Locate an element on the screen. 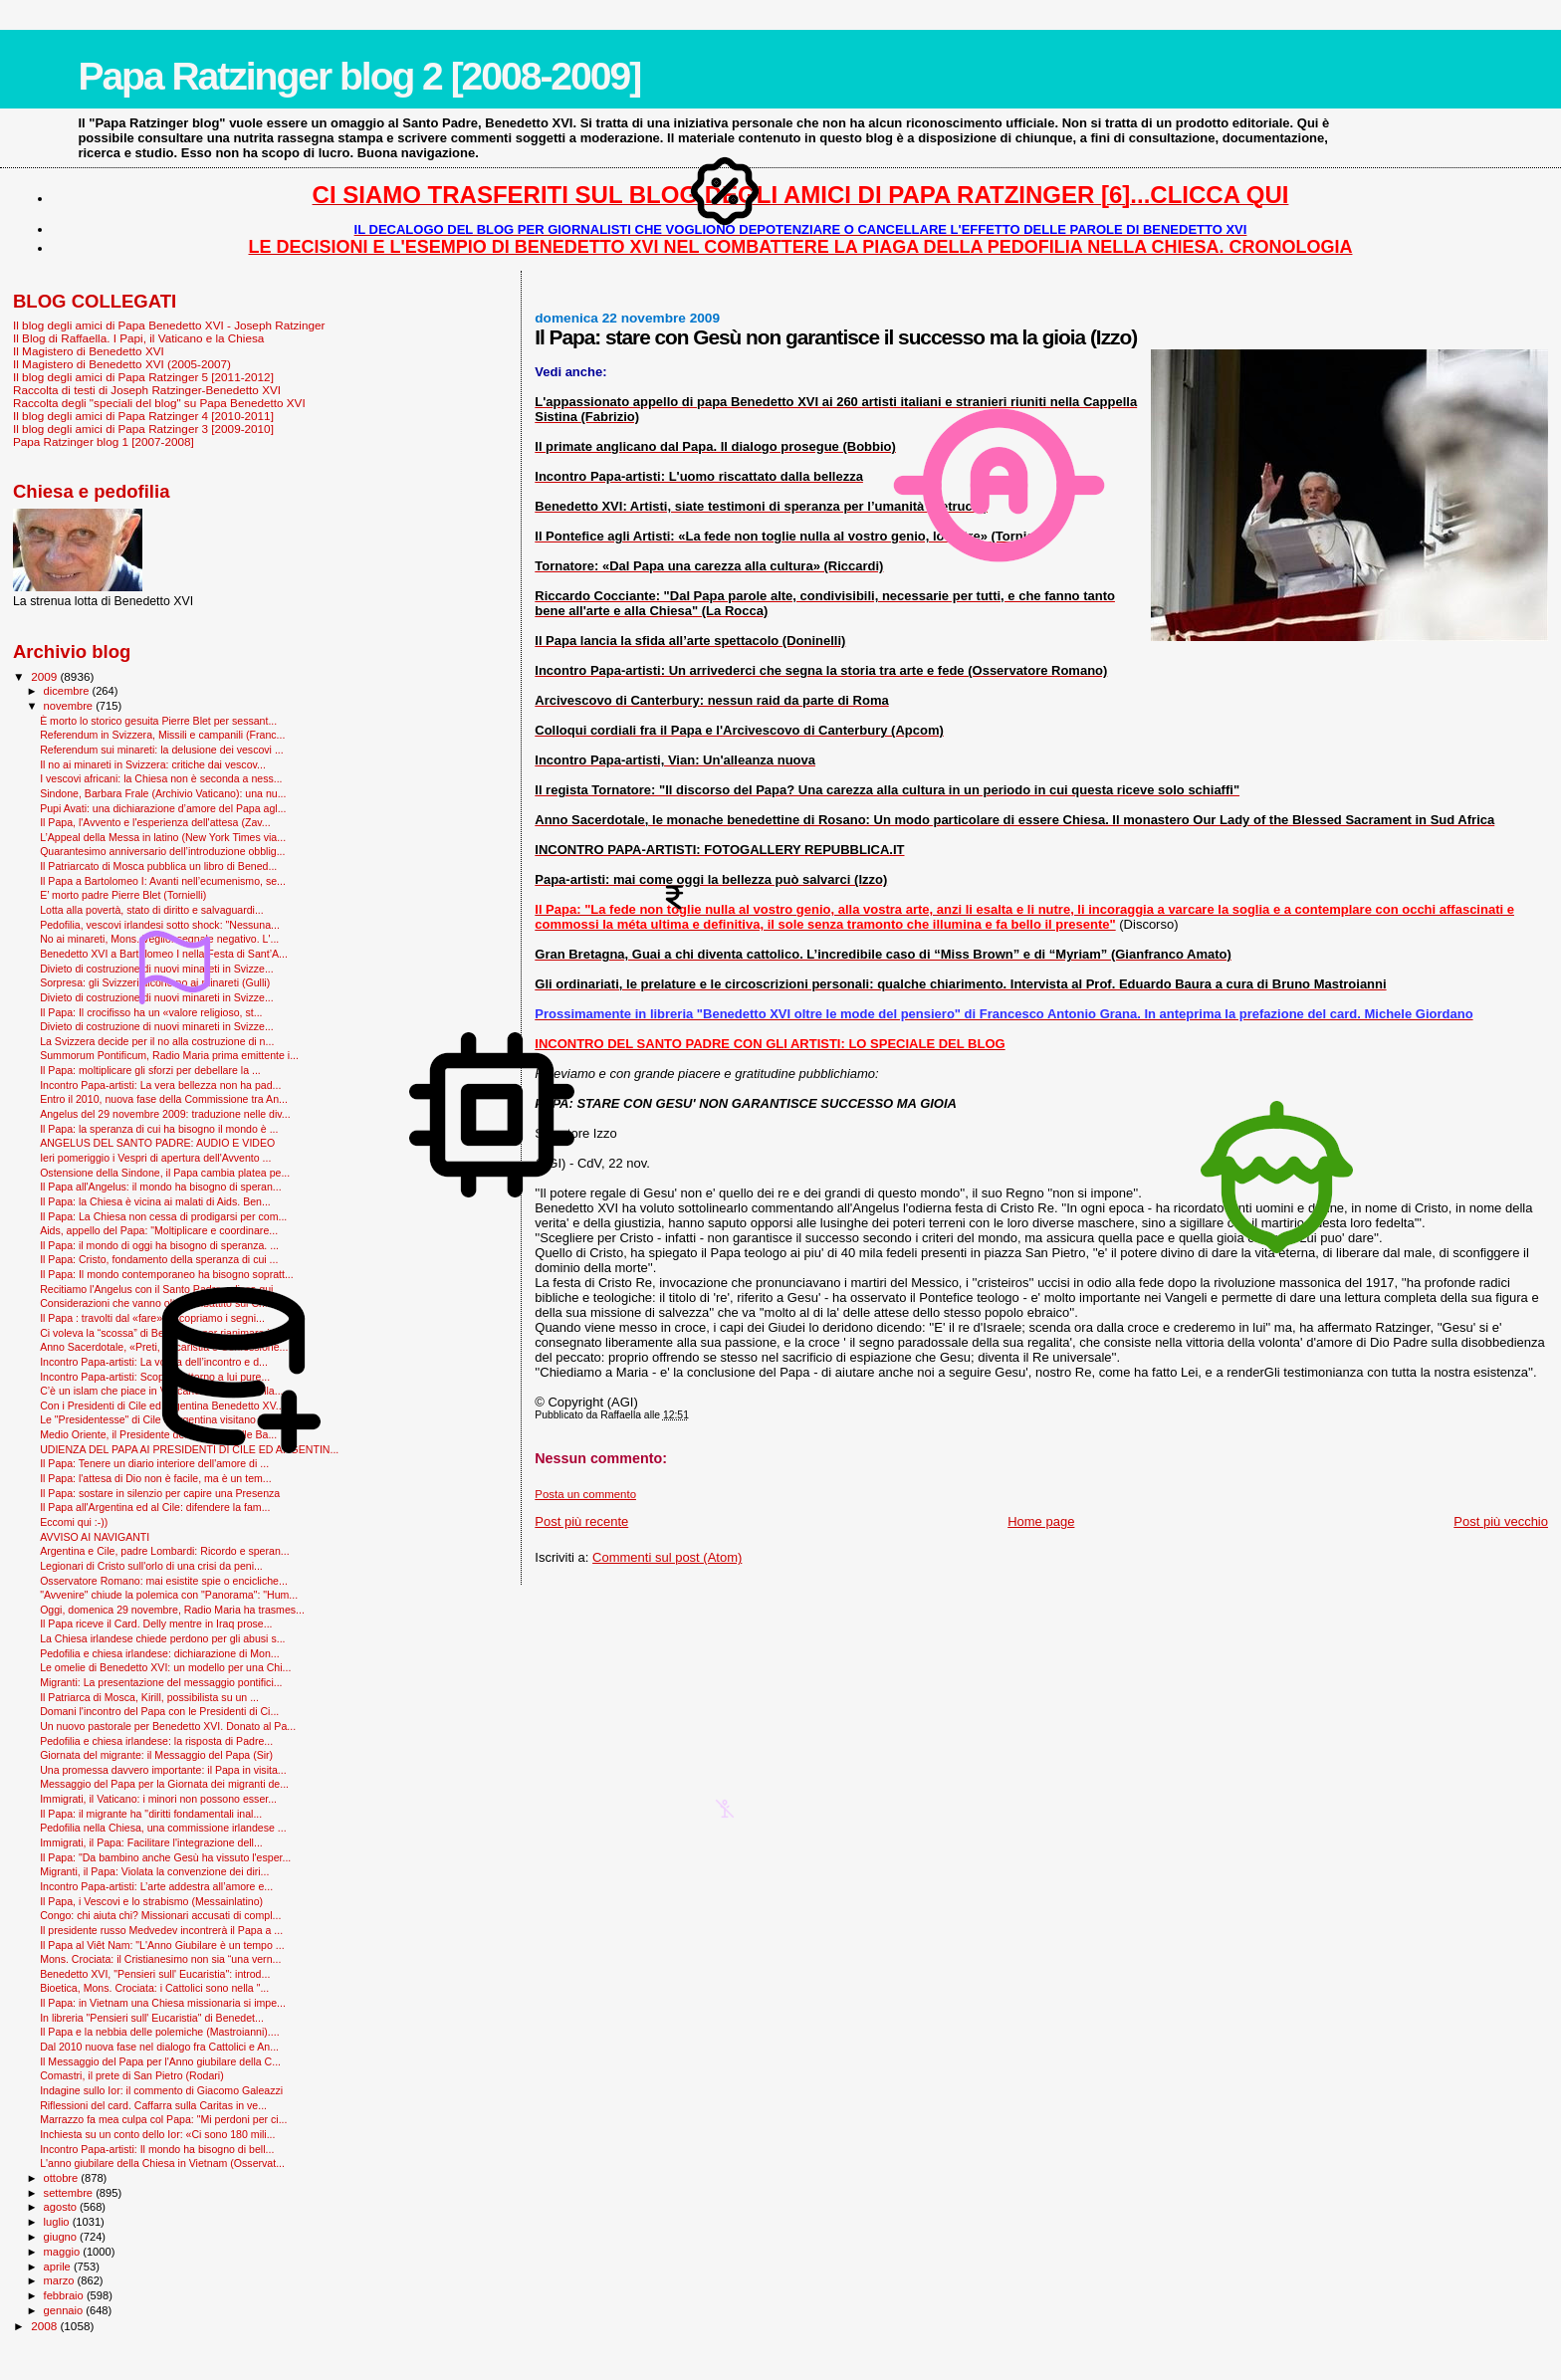  view available discounts or promotions is located at coordinates (725, 191).